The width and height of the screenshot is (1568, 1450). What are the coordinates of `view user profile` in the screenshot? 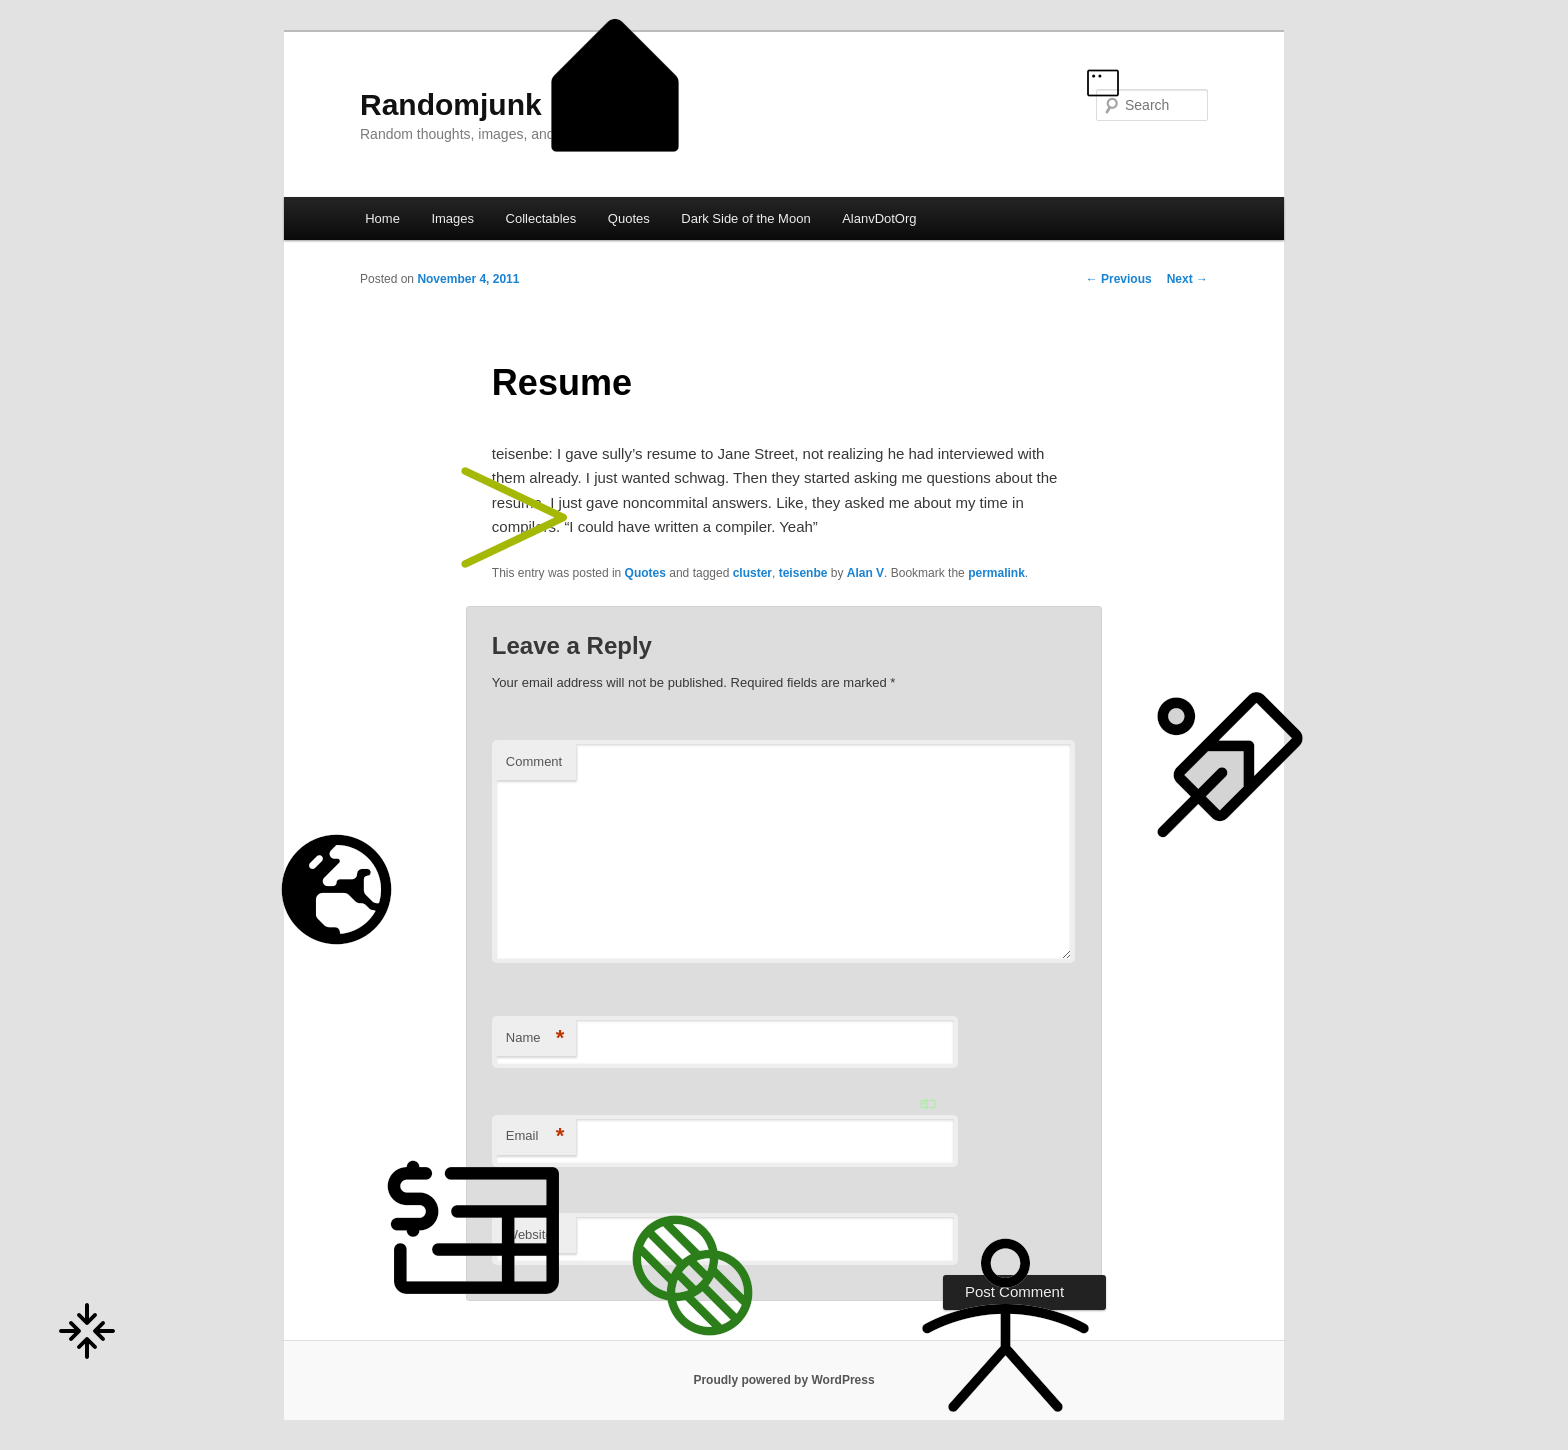 It's located at (1005, 1328).